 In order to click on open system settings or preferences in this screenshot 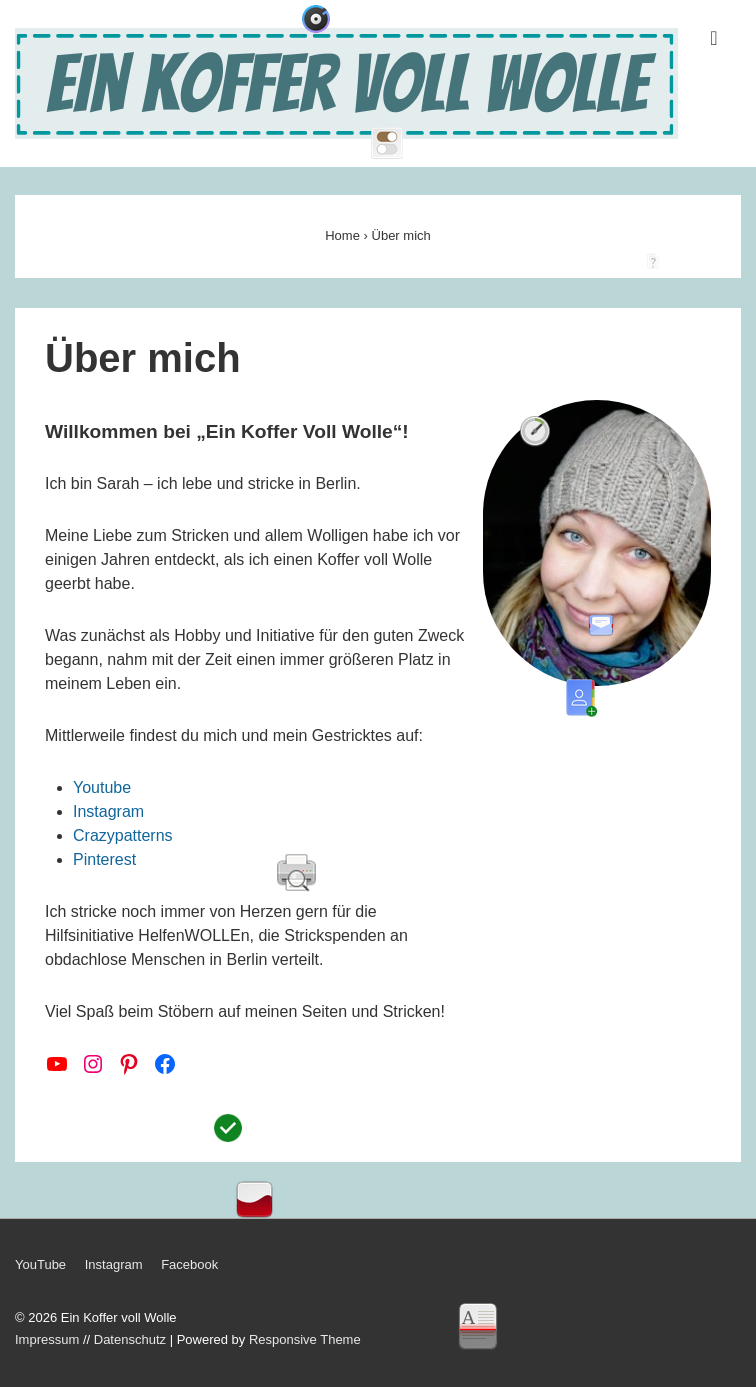, I will do `click(387, 143)`.